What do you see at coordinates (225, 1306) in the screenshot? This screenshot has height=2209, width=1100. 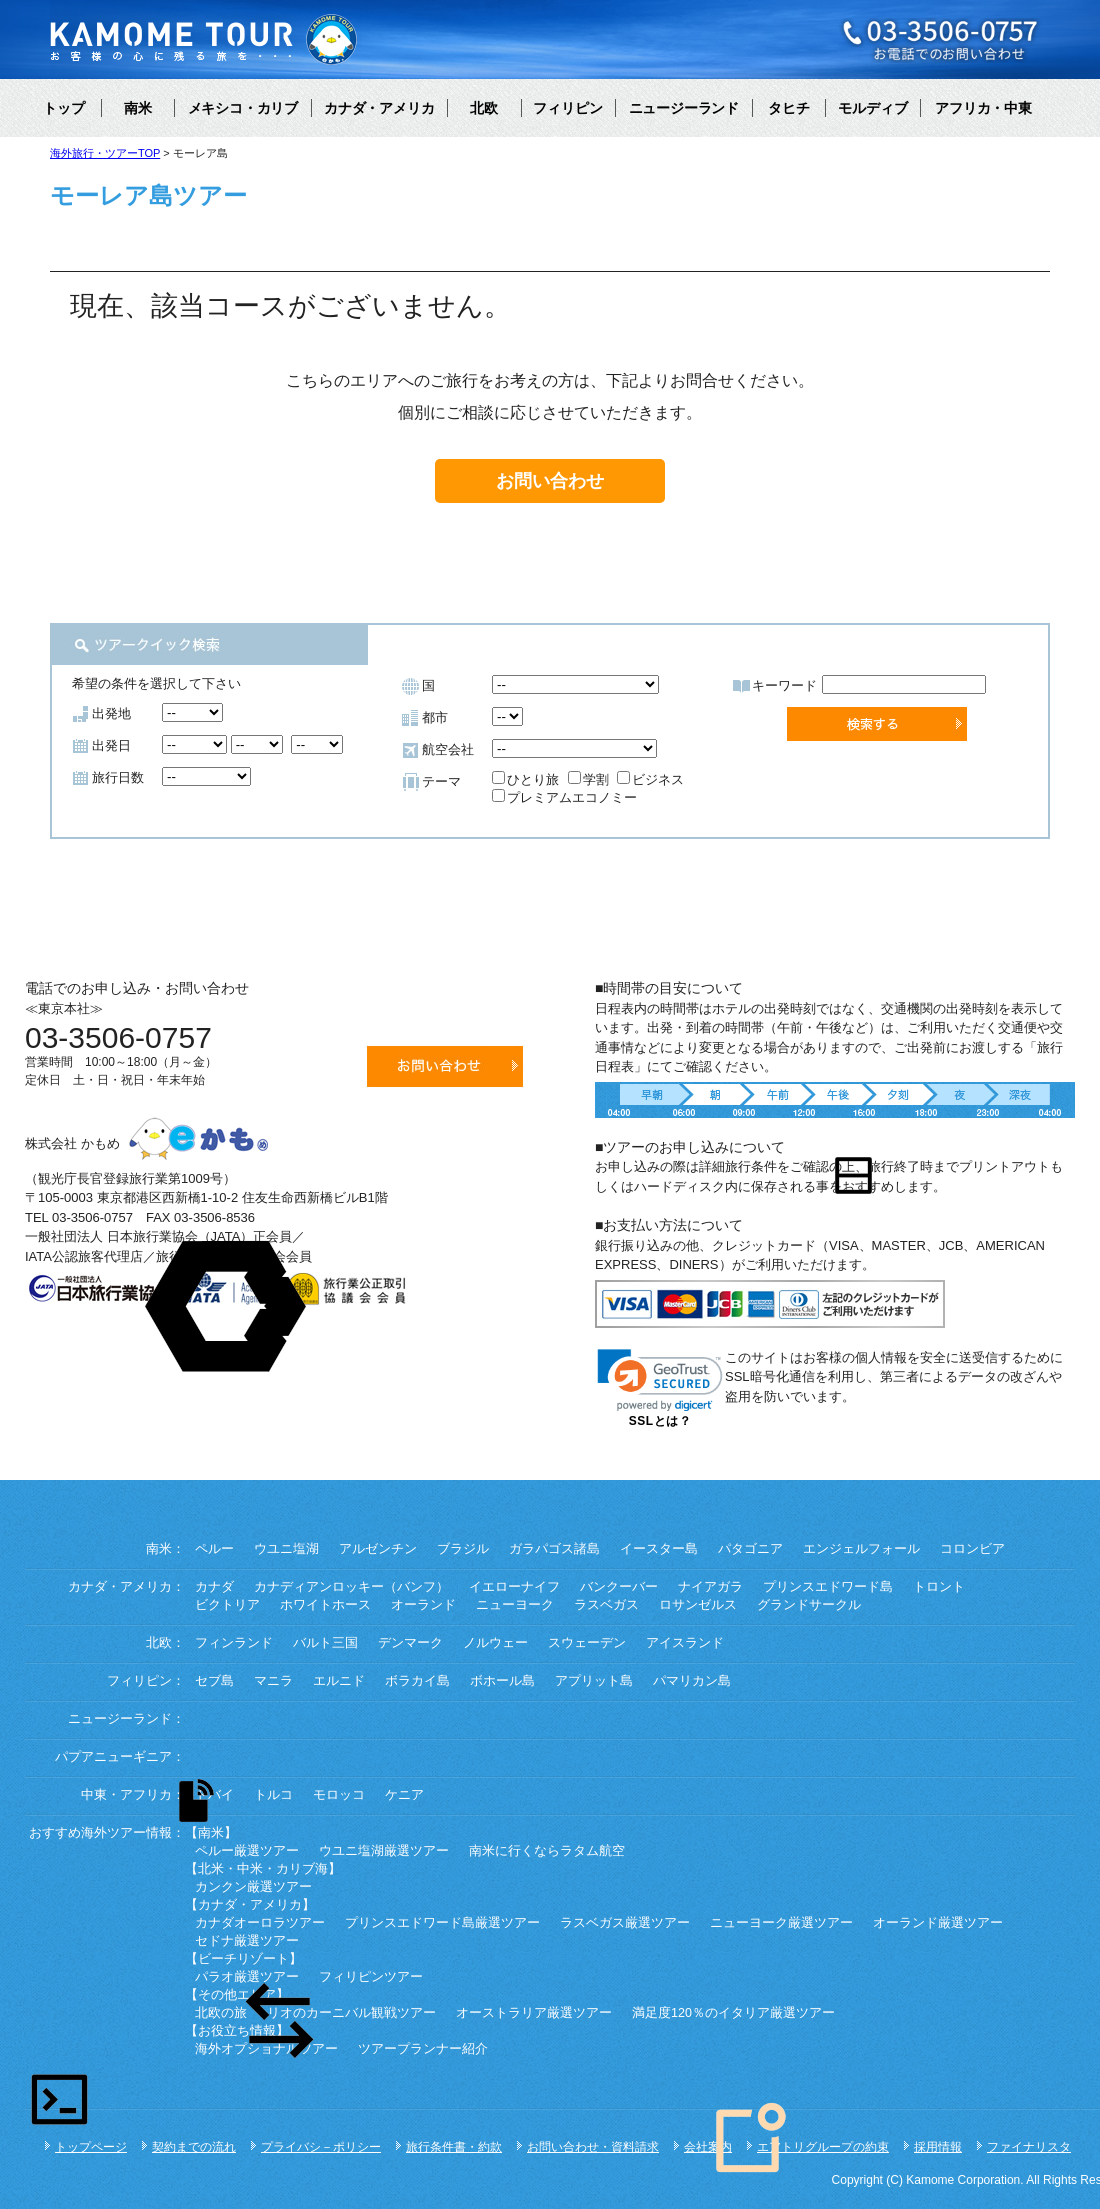 I see `webcomponents.org logo` at bounding box center [225, 1306].